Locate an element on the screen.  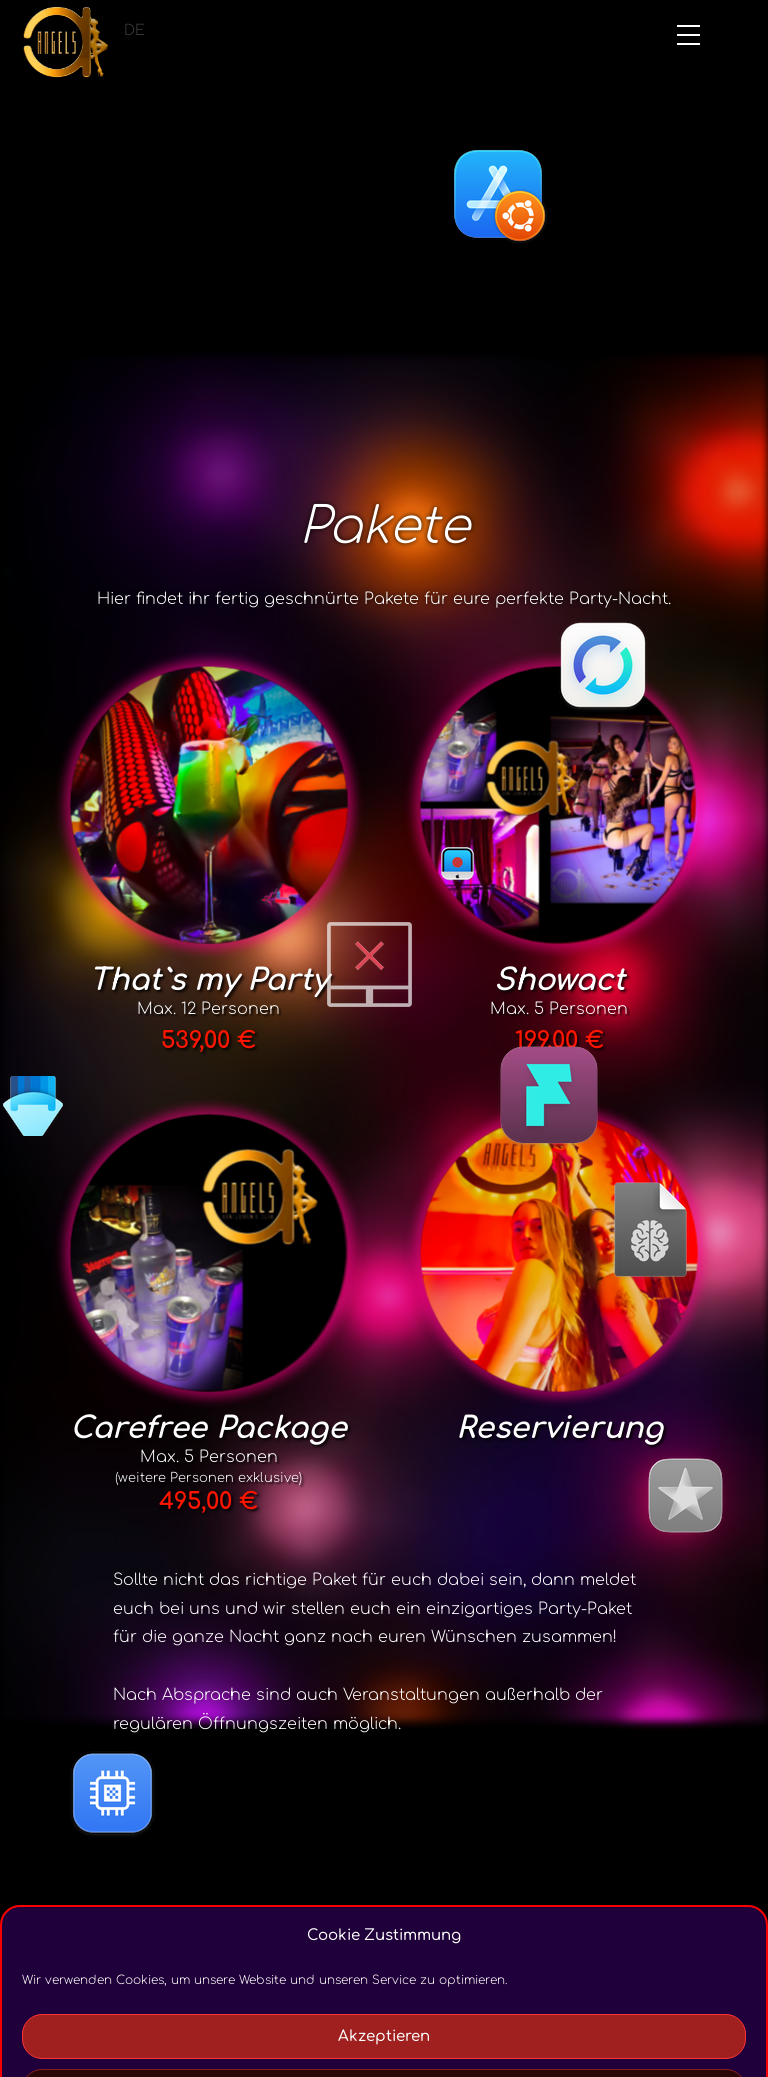
a DICOM medical imaging file is located at coordinates (650, 1229).